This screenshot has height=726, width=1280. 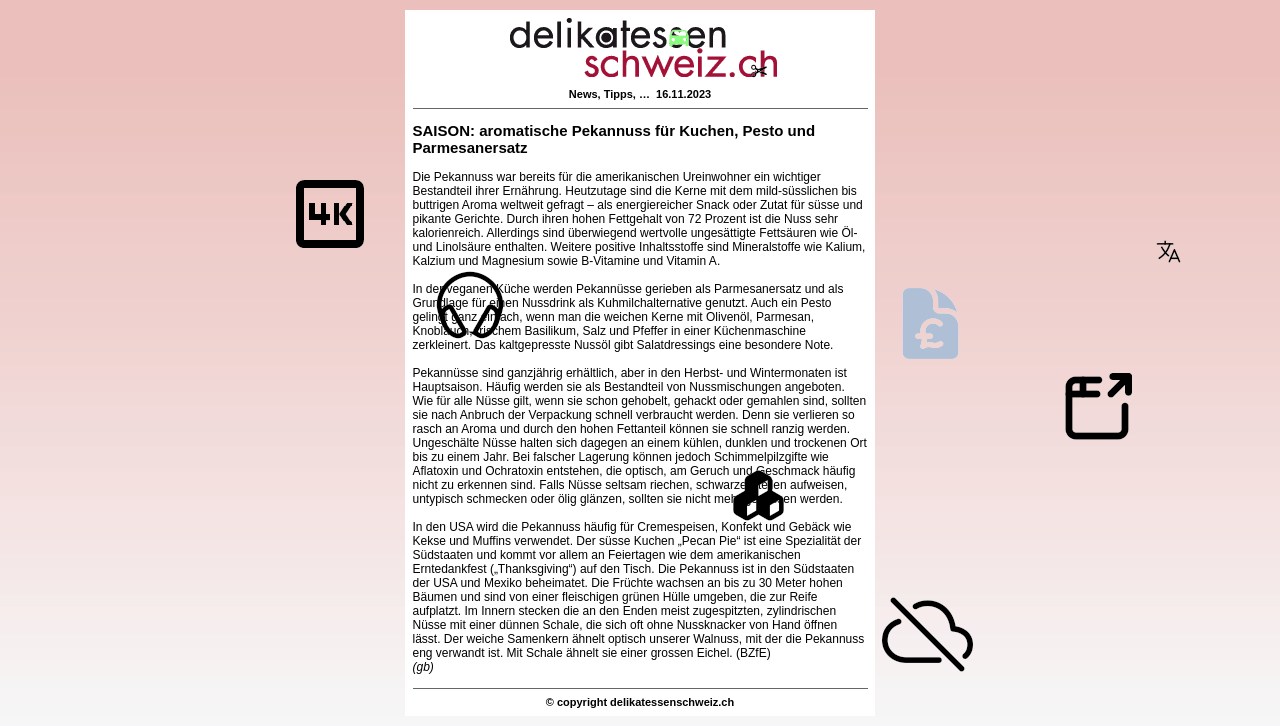 I want to click on cut selected text or content, so click(x=759, y=71).